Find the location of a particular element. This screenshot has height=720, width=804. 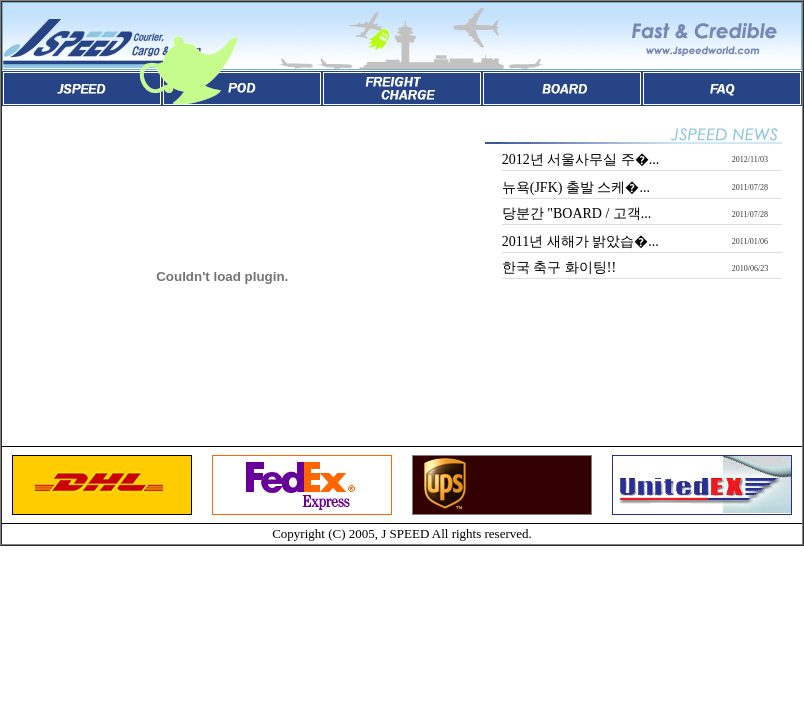

toggle ghost mode or invisible status is located at coordinates (378, 39).